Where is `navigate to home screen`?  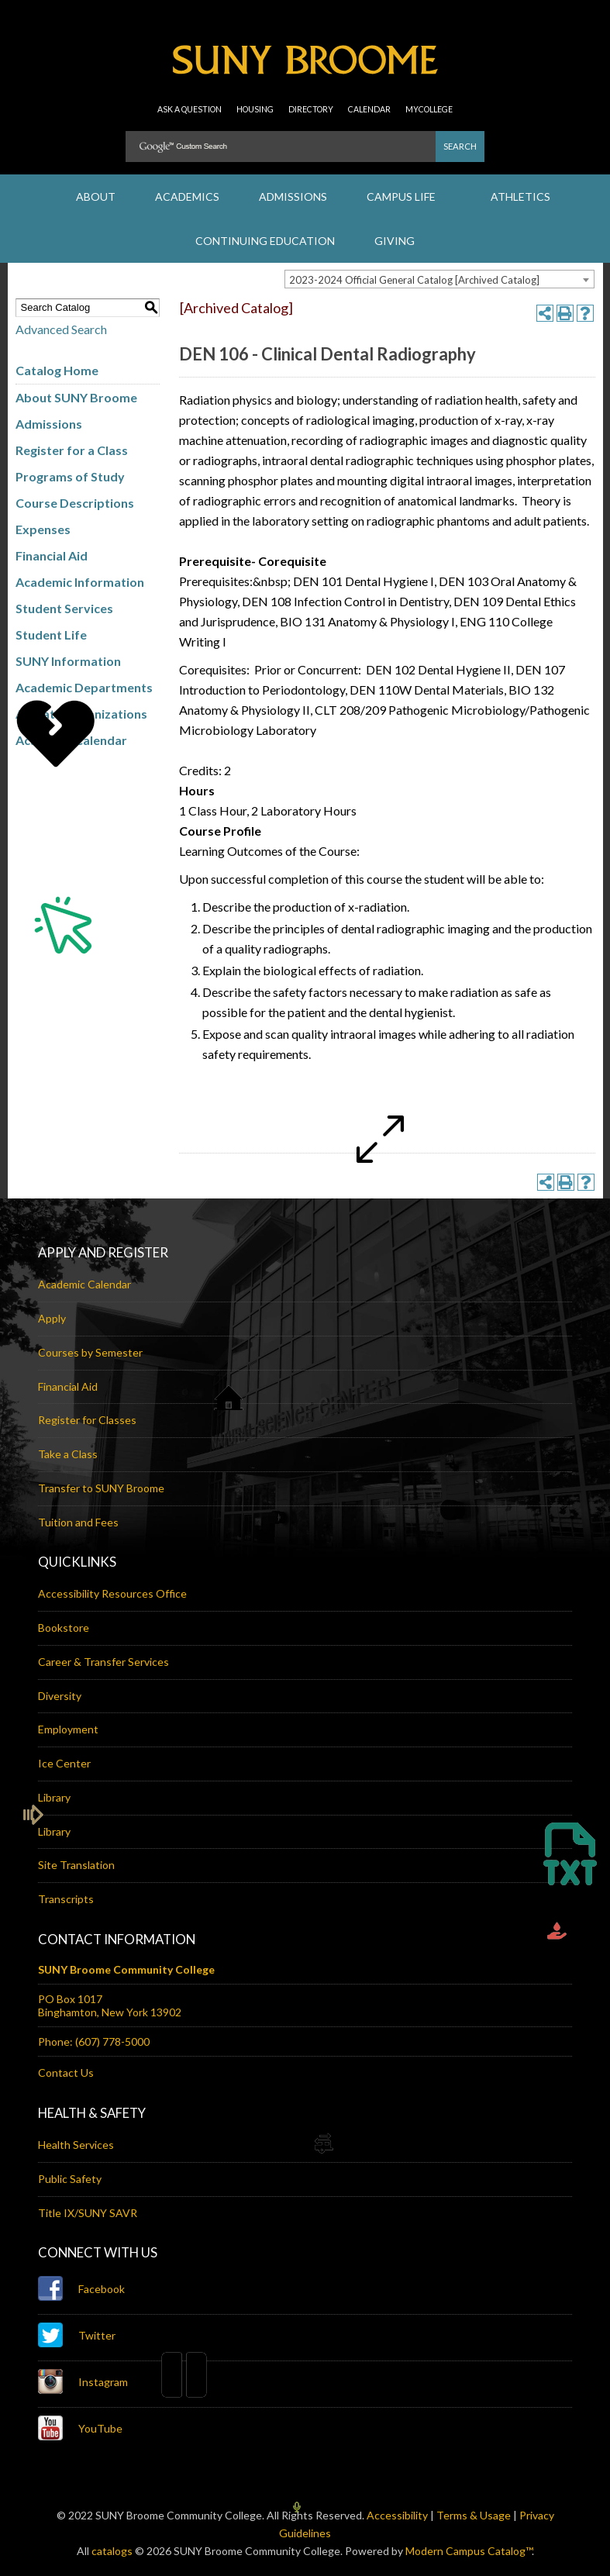 navigate to home screen is located at coordinates (229, 1398).